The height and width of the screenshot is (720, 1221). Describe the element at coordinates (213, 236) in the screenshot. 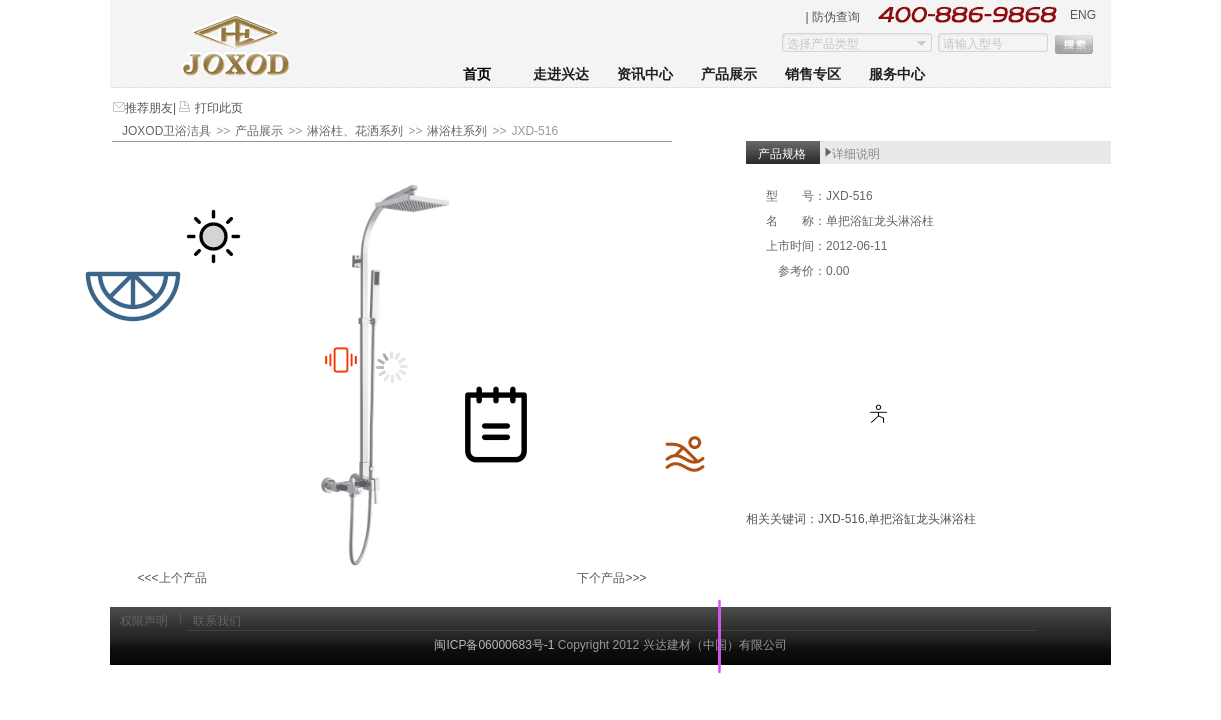

I see `toggle light mode or theme` at that location.